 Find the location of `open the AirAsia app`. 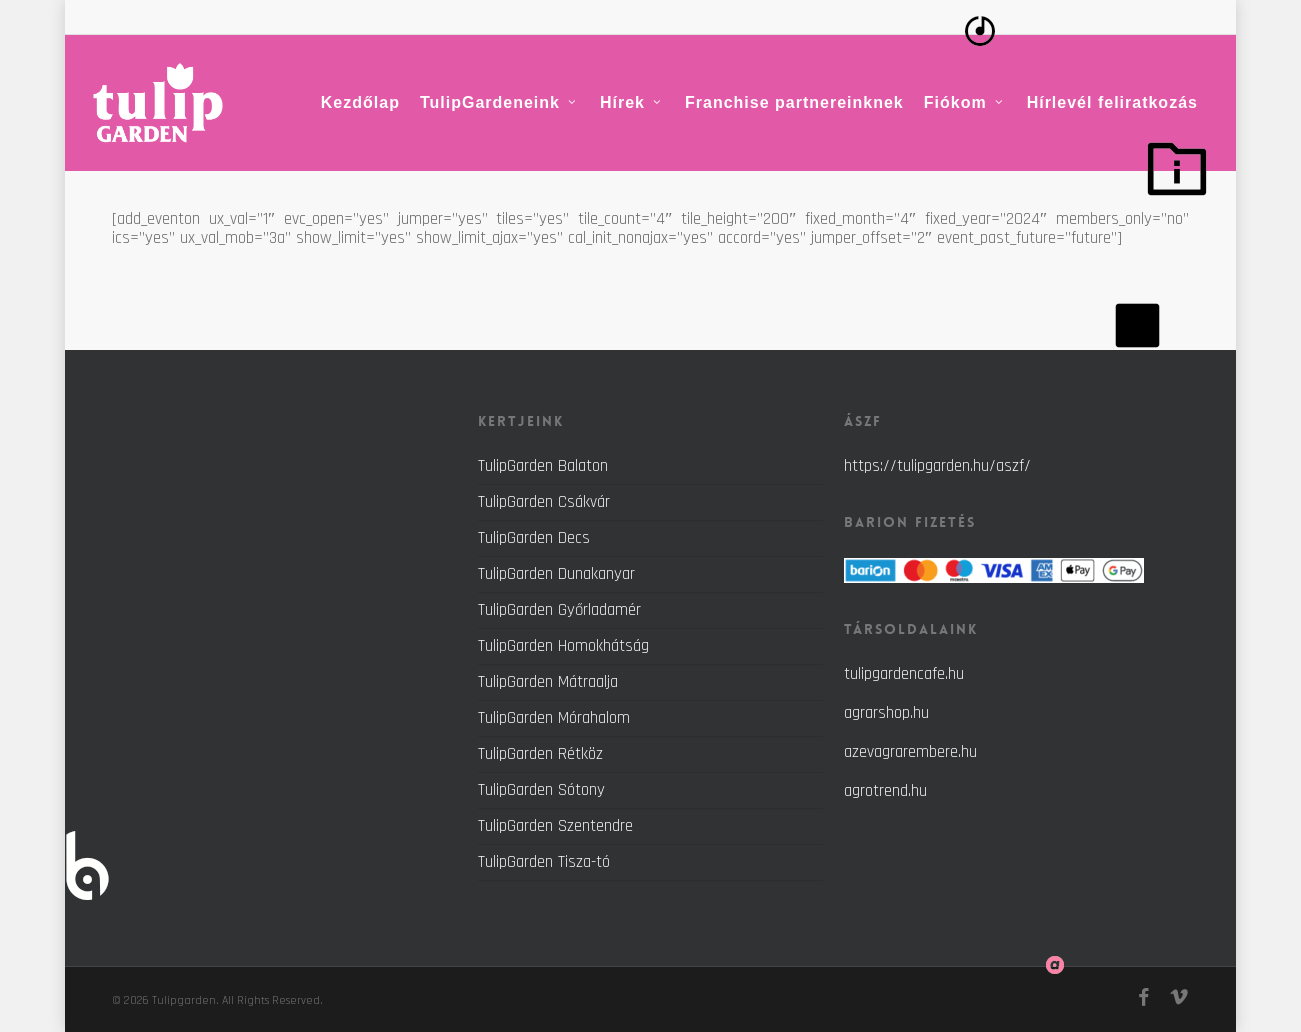

open the AirAsia app is located at coordinates (1055, 965).